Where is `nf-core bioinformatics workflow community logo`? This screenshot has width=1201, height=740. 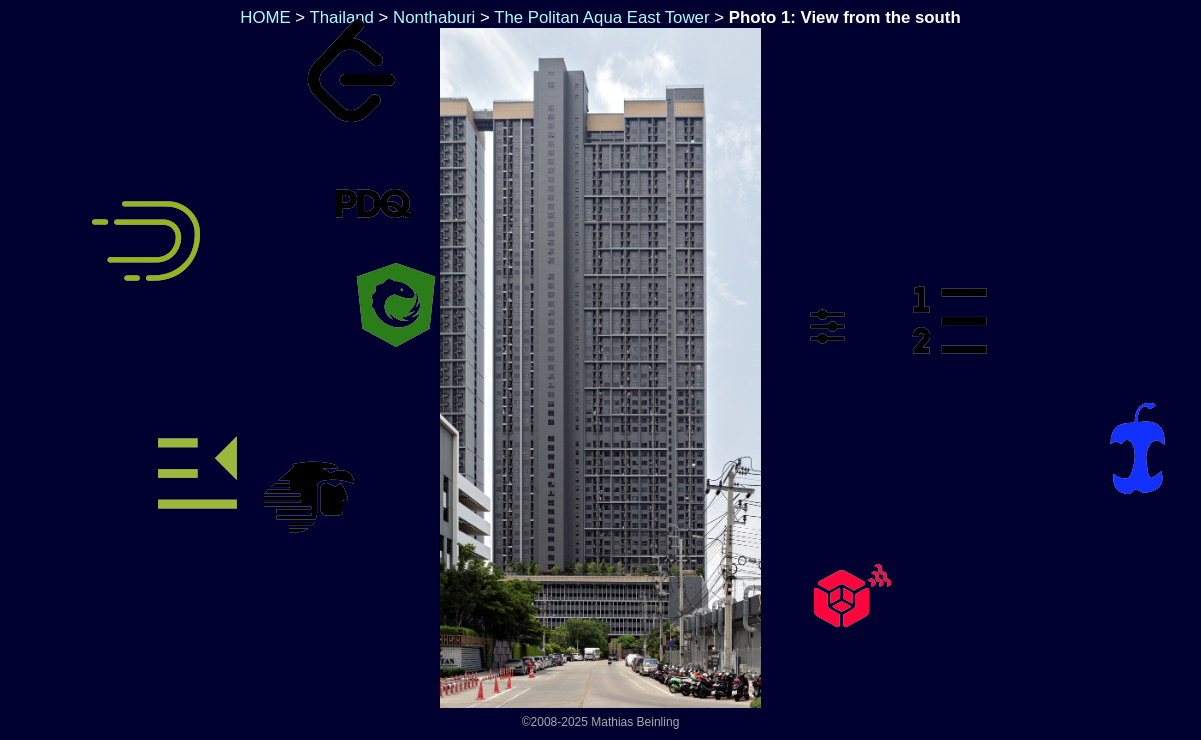
nf-core bioinformatics workflow community logo is located at coordinates (1137, 448).